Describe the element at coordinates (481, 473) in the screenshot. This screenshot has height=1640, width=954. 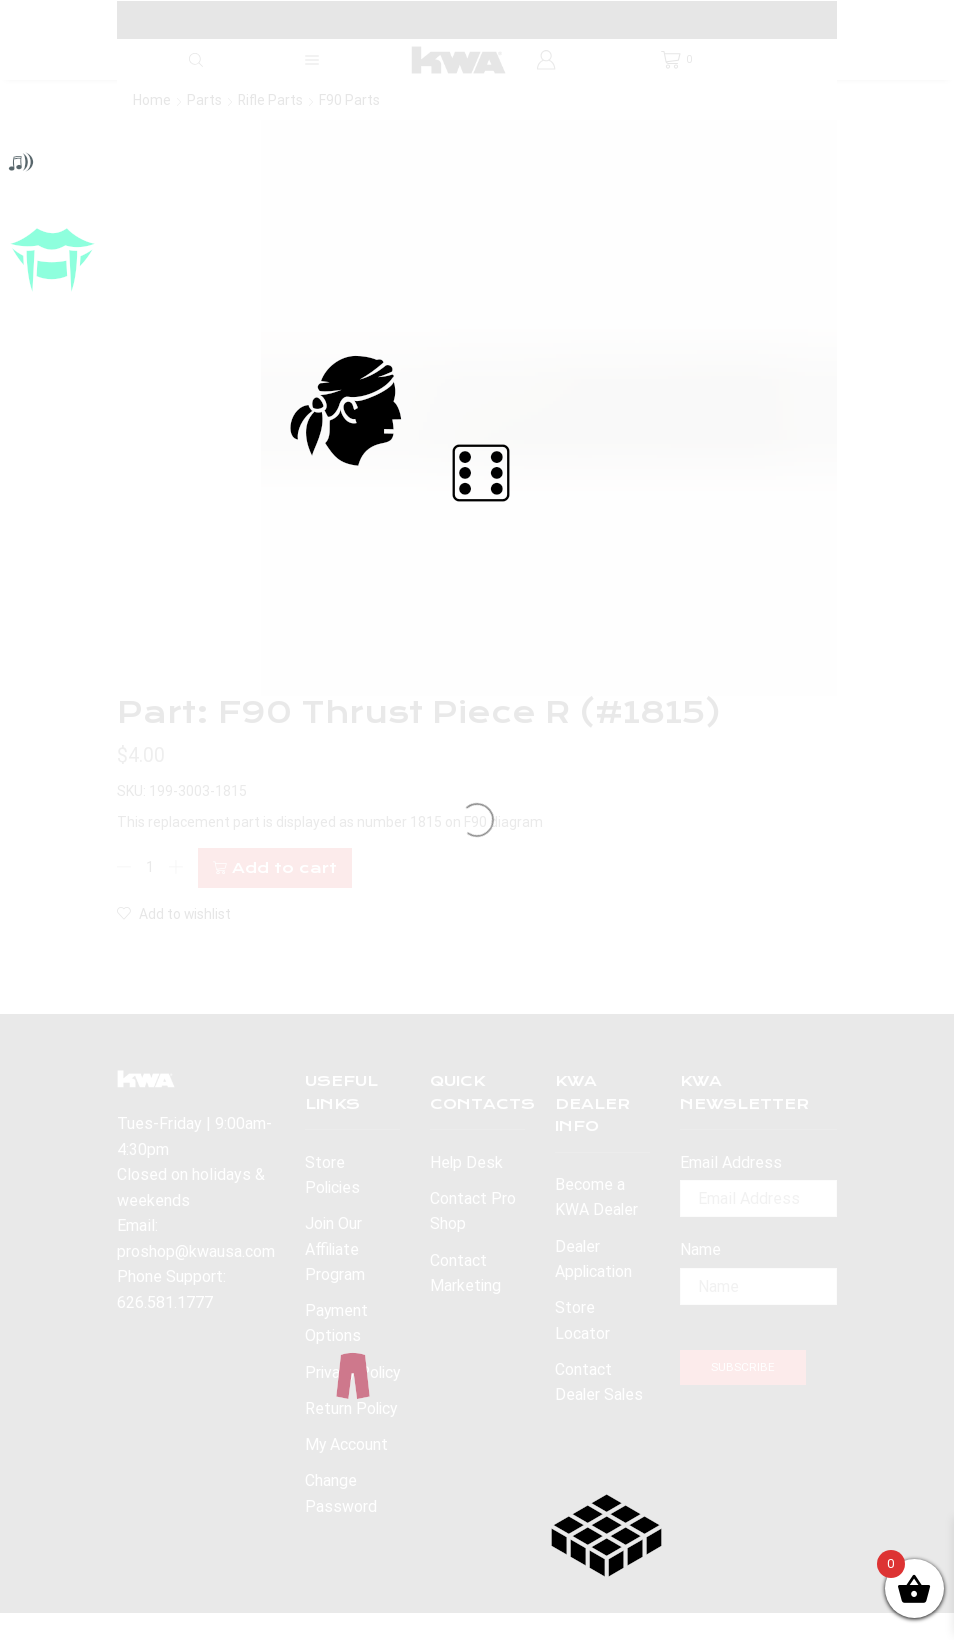
I see `indicates a dice roll result of six` at that location.